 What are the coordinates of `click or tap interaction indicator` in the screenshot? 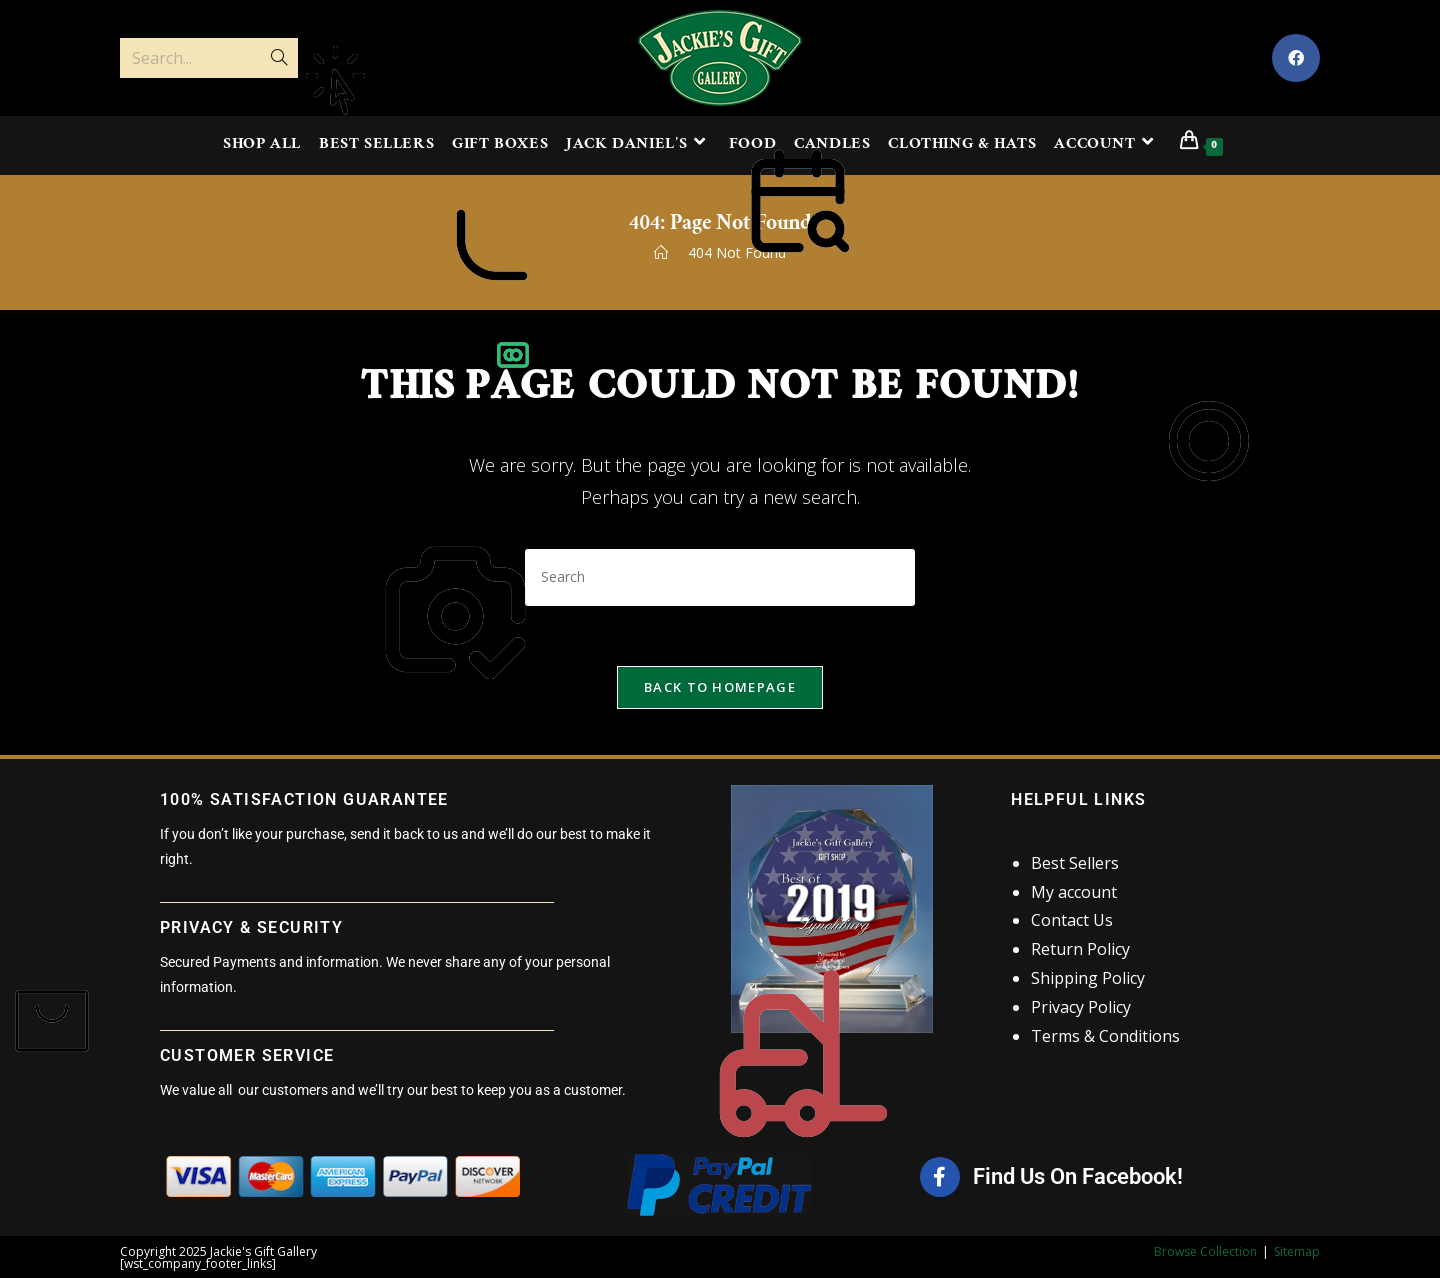 It's located at (335, 80).